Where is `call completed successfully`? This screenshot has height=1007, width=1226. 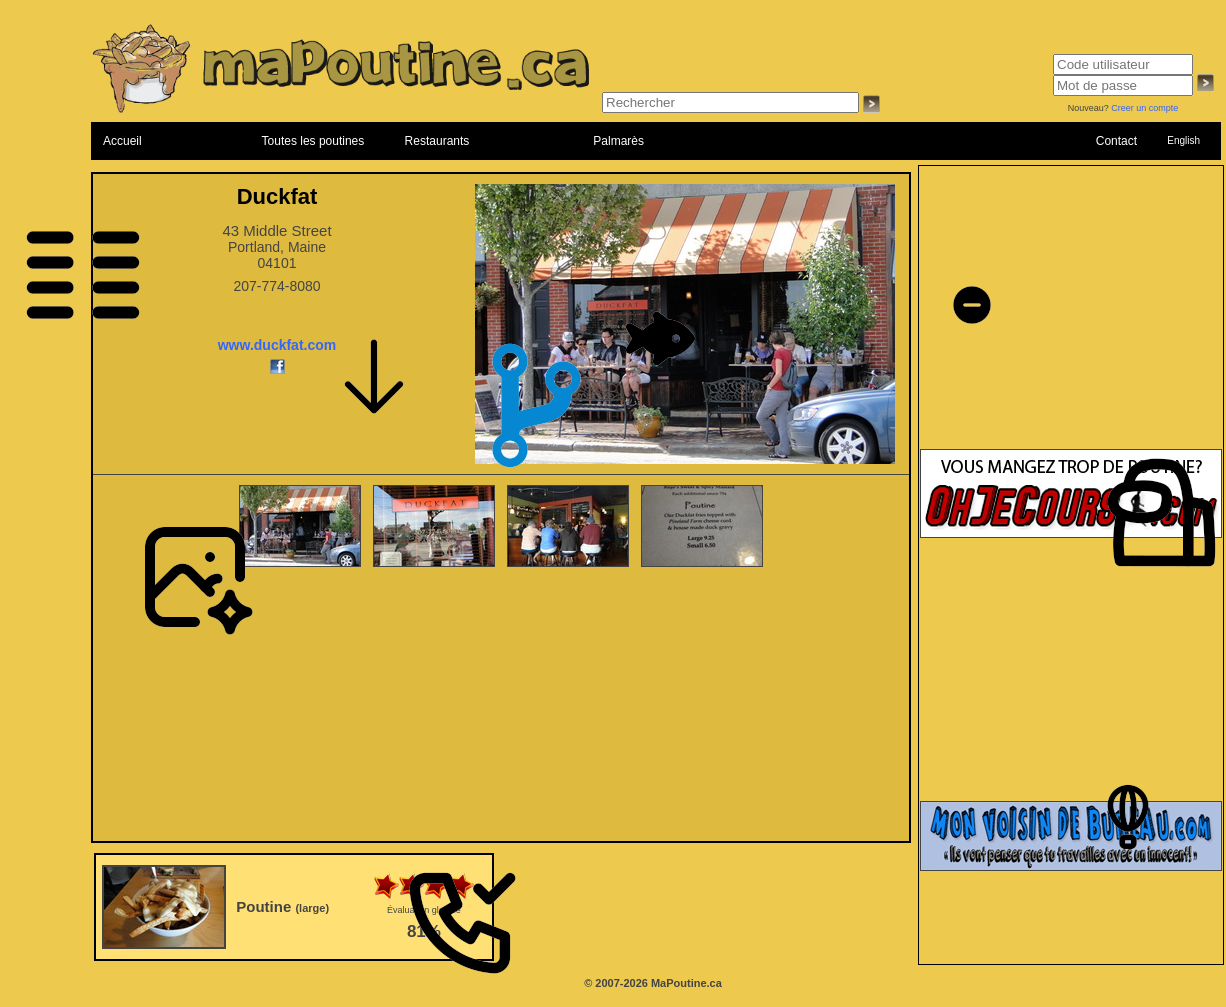 call completed successfully is located at coordinates (462, 920).